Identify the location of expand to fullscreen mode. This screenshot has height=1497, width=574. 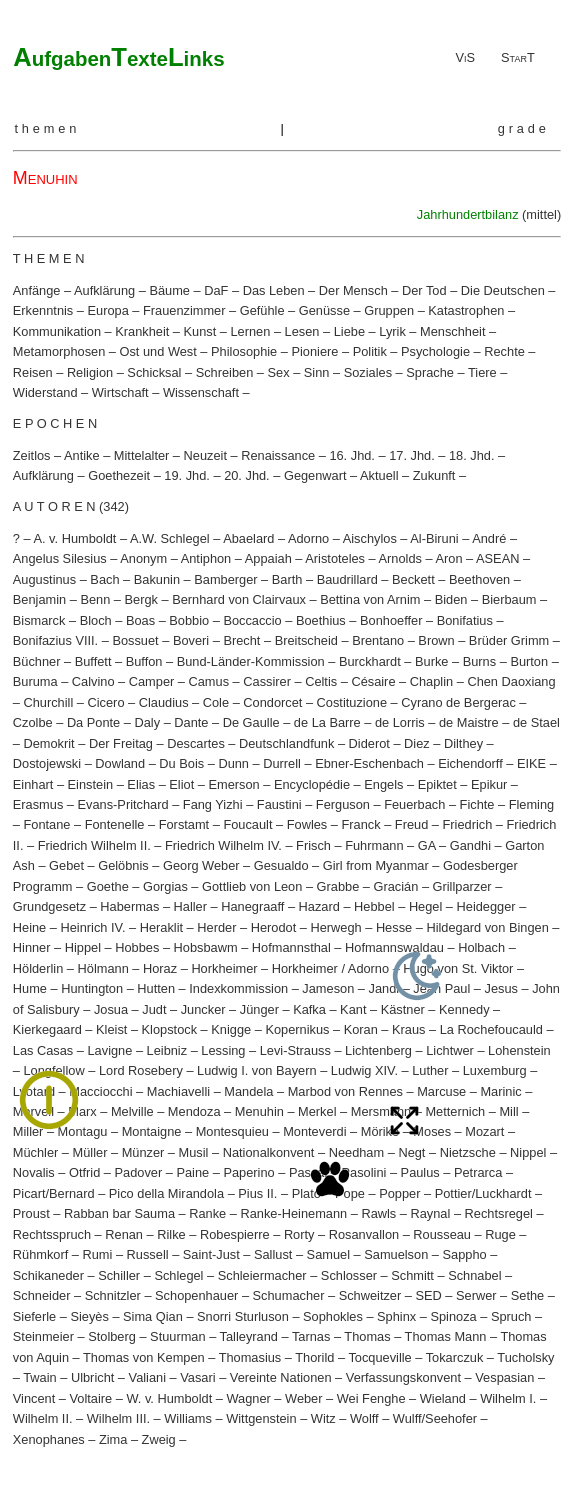
(404, 1120).